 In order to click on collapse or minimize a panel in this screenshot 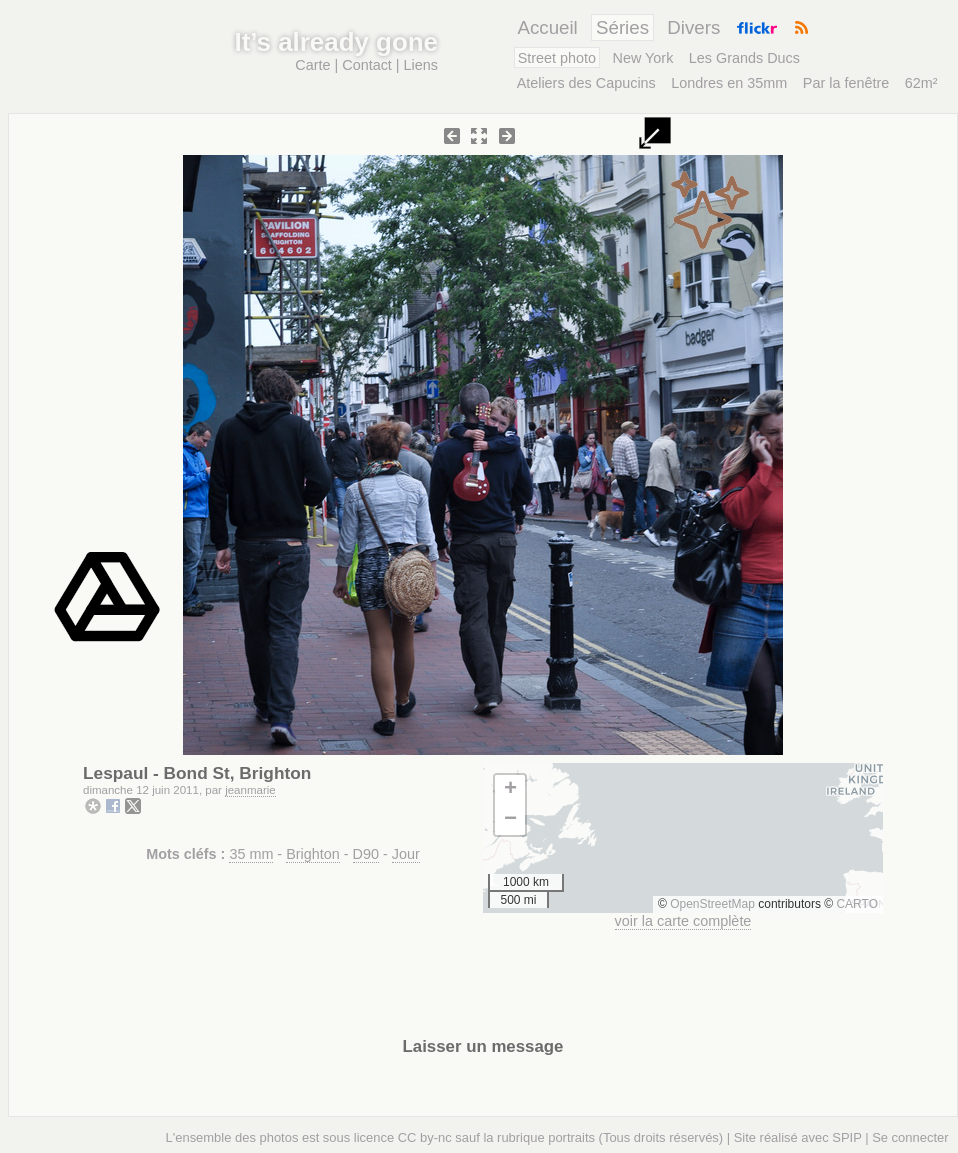, I will do `click(655, 133)`.